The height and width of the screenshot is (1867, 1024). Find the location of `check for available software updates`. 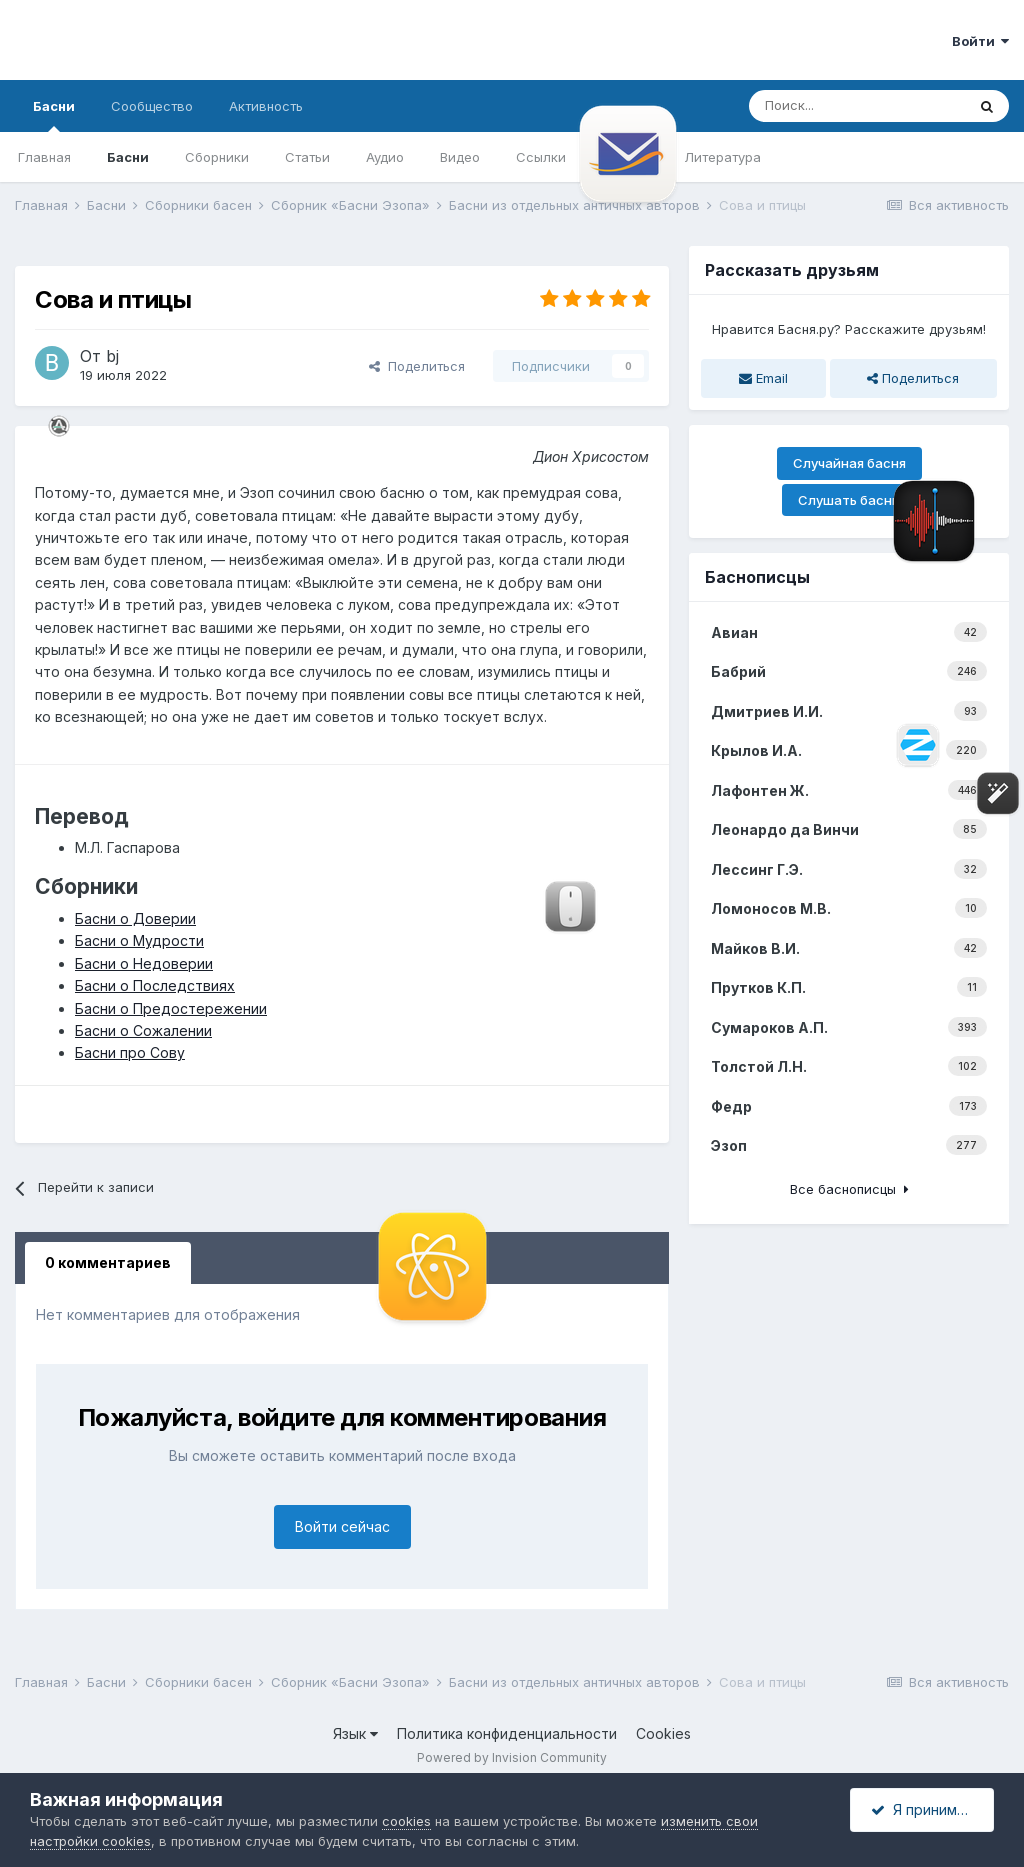

check for available software updates is located at coordinates (59, 426).